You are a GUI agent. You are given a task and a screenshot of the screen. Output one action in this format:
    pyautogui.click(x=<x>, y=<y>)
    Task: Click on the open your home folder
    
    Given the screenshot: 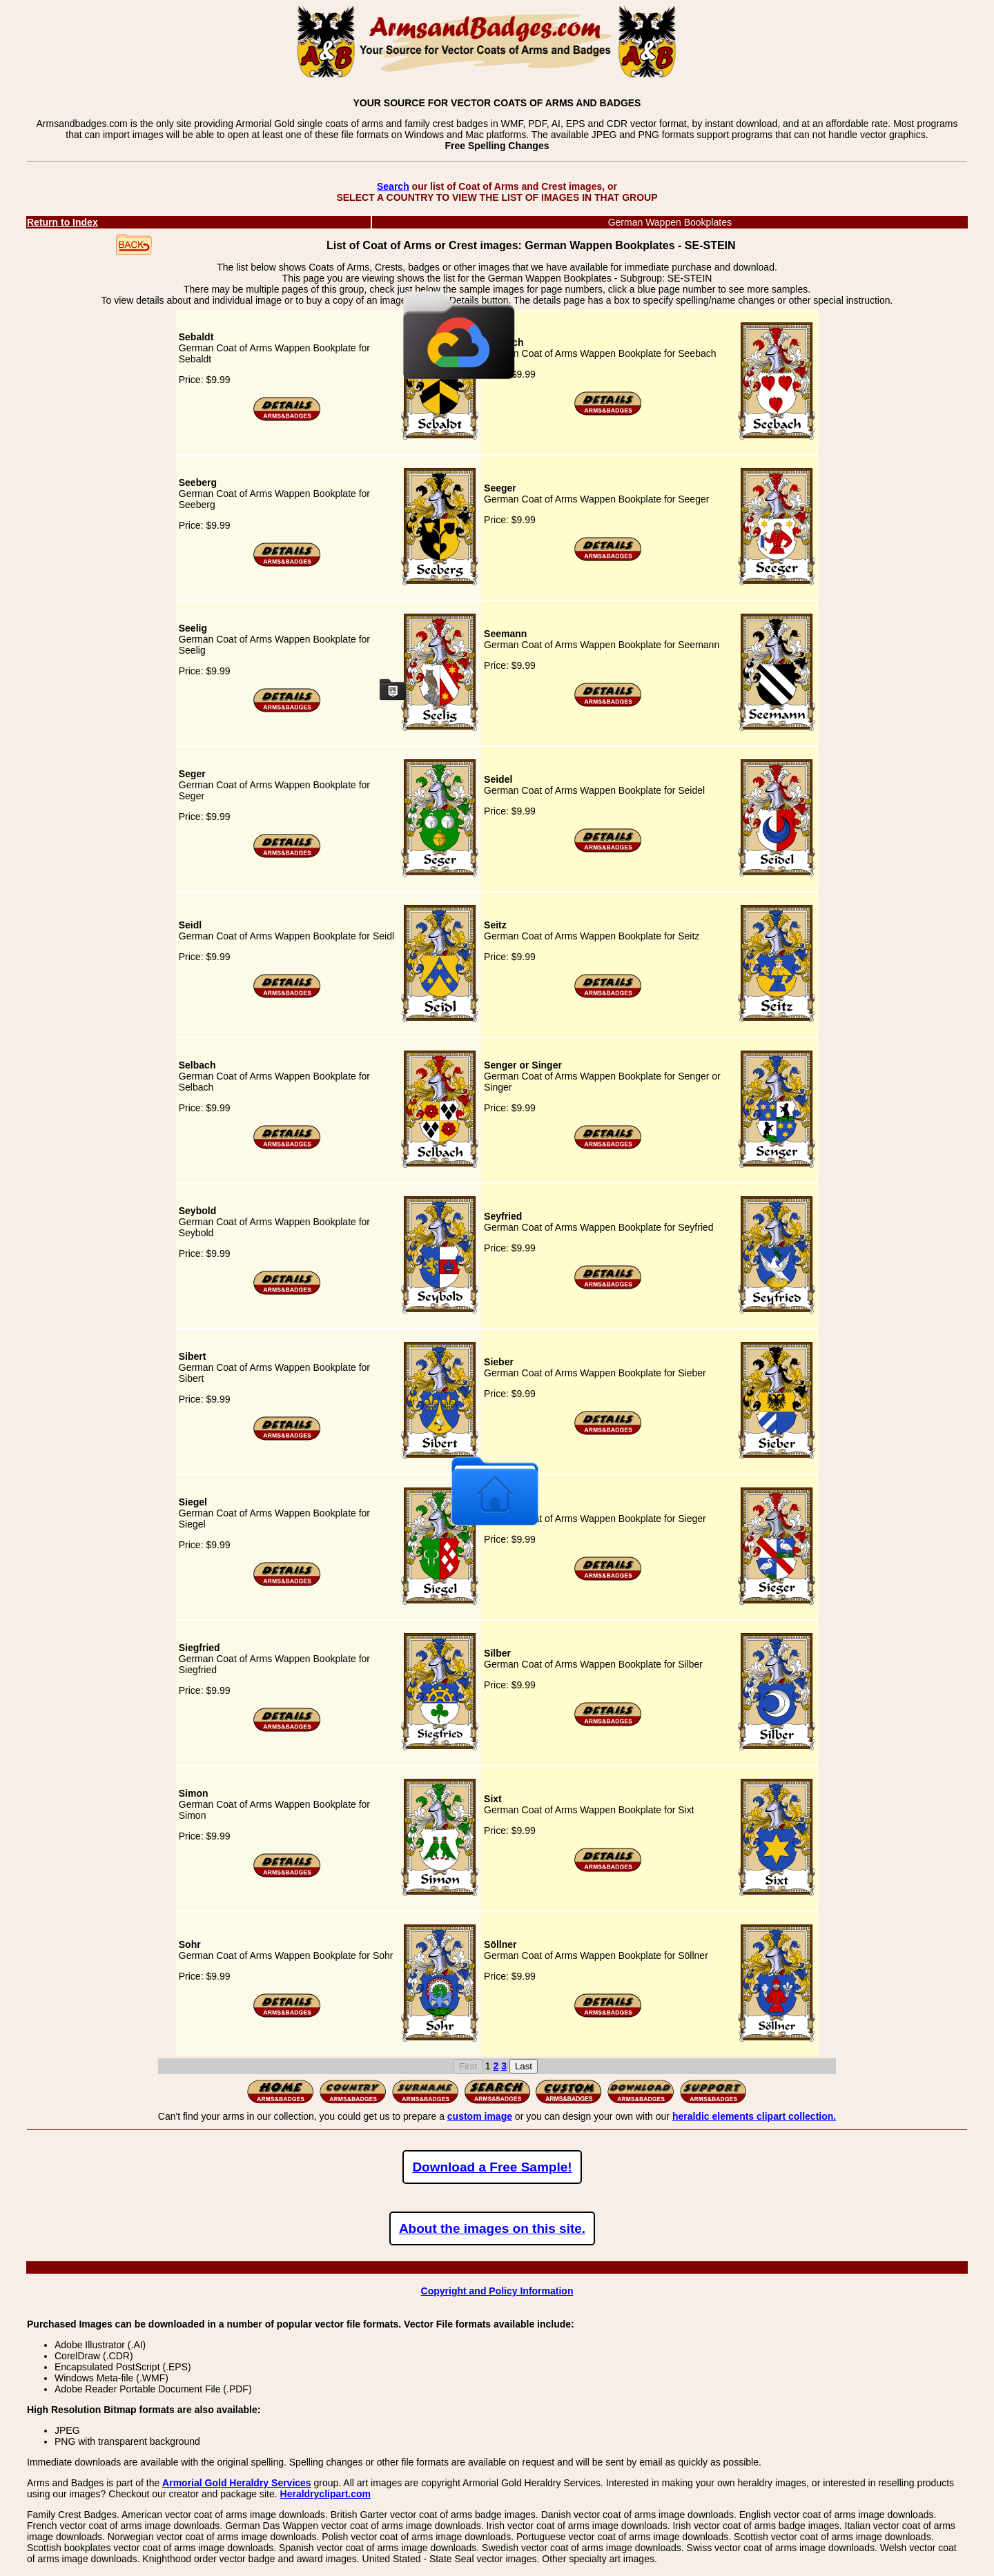 What is the action you would take?
    pyautogui.click(x=495, y=1491)
    